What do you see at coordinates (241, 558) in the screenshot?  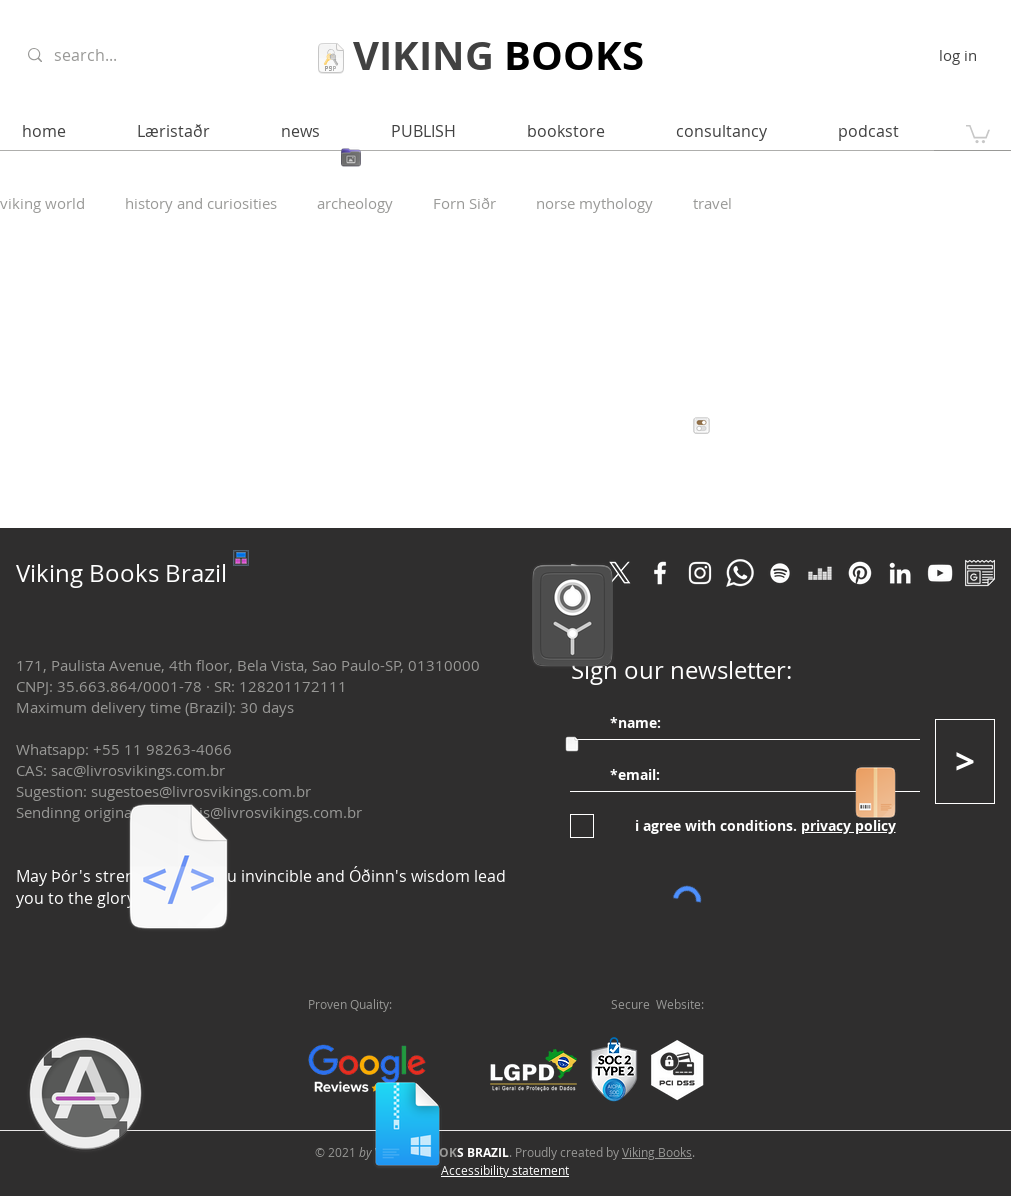 I see `select all items in the current view` at bounding box center [241, 558].